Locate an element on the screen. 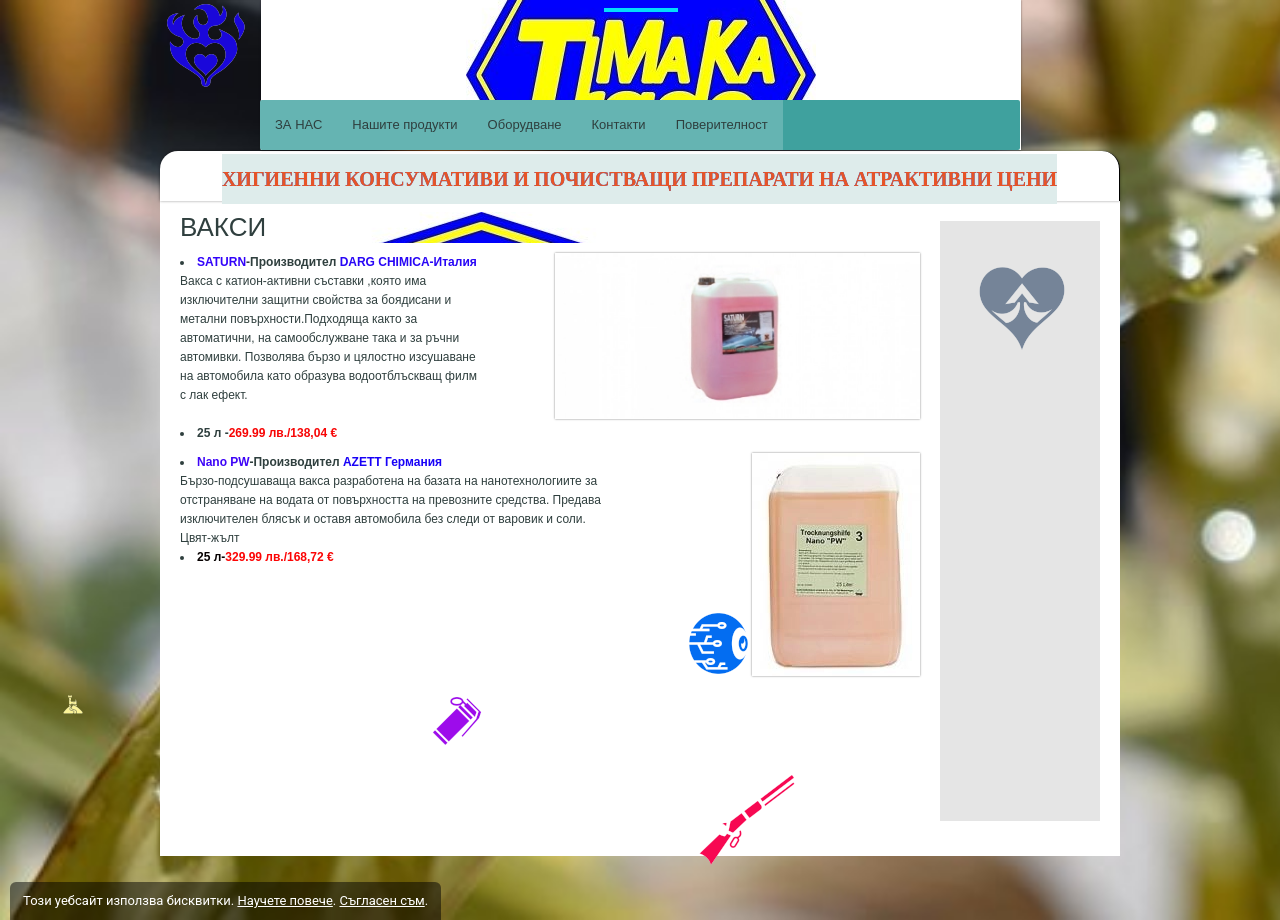 The width and height of the screenshot is (1280, 920). equip stun grenade weapon is located at coordinates (457, 721).